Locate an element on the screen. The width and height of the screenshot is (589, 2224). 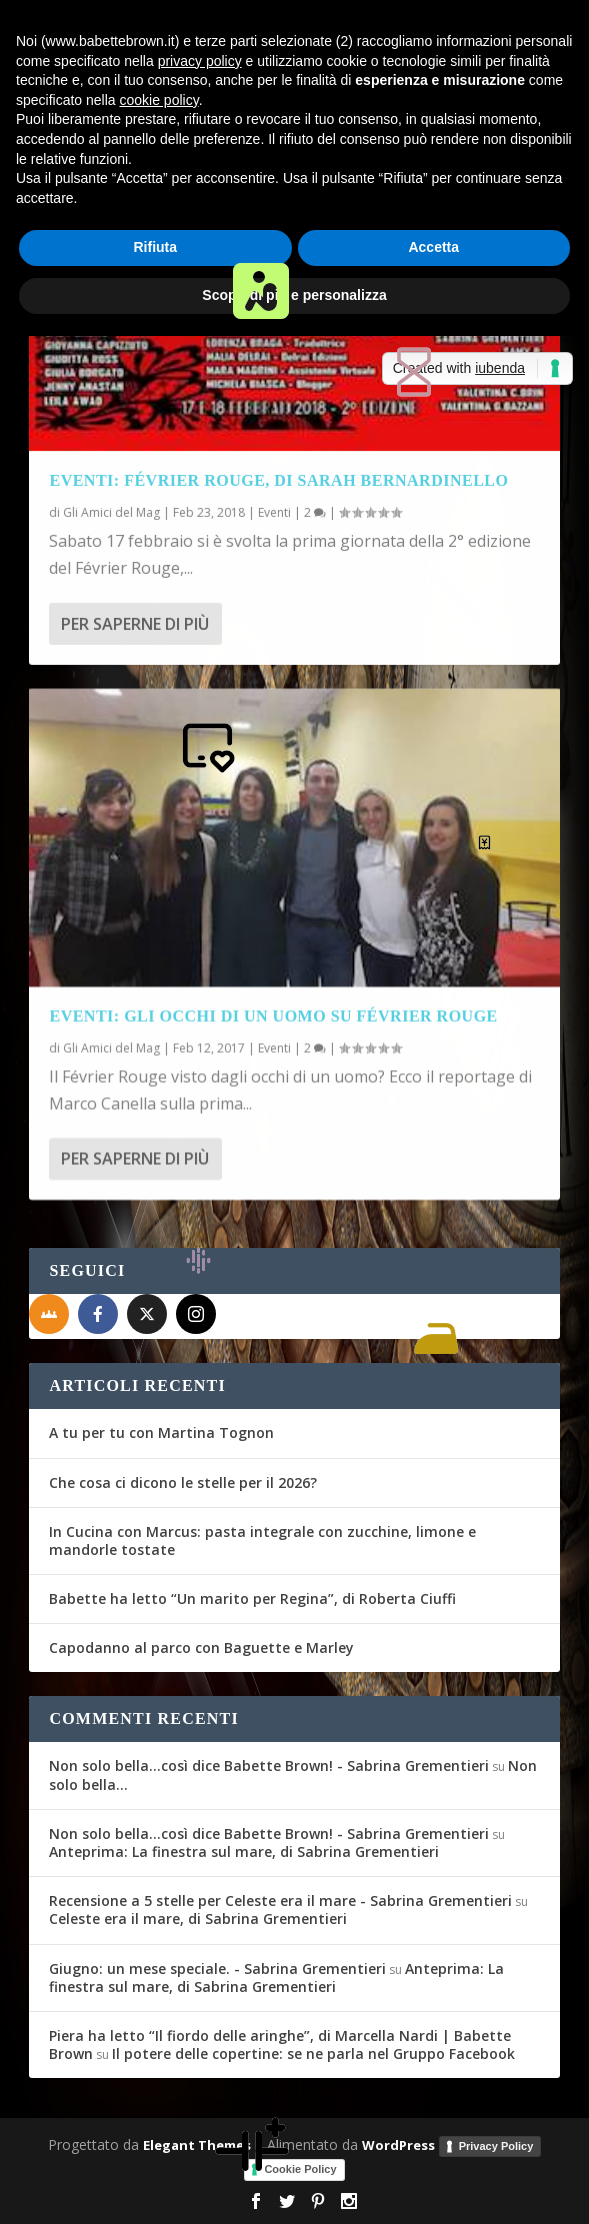
indicates loading or processing in progress is located at coordinates (414, 372).